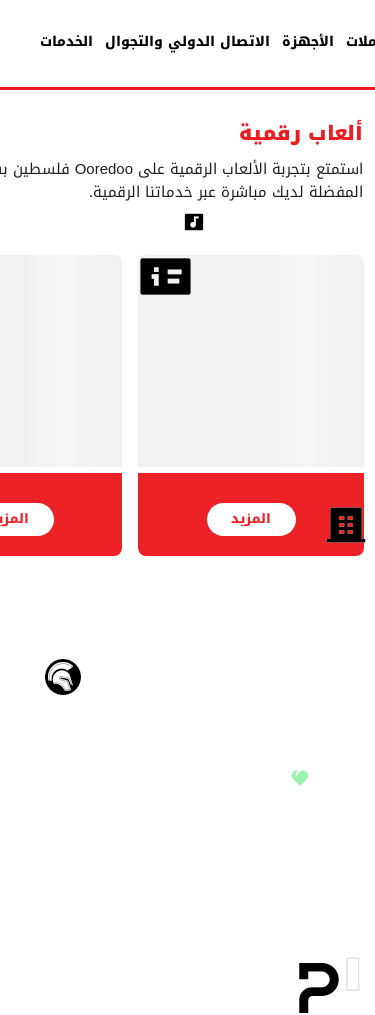  What do you see at coordinates (63, 677) in the screenshot?
I see `indicates delphi programming environment or IDE` at bounding box center [63, 677].